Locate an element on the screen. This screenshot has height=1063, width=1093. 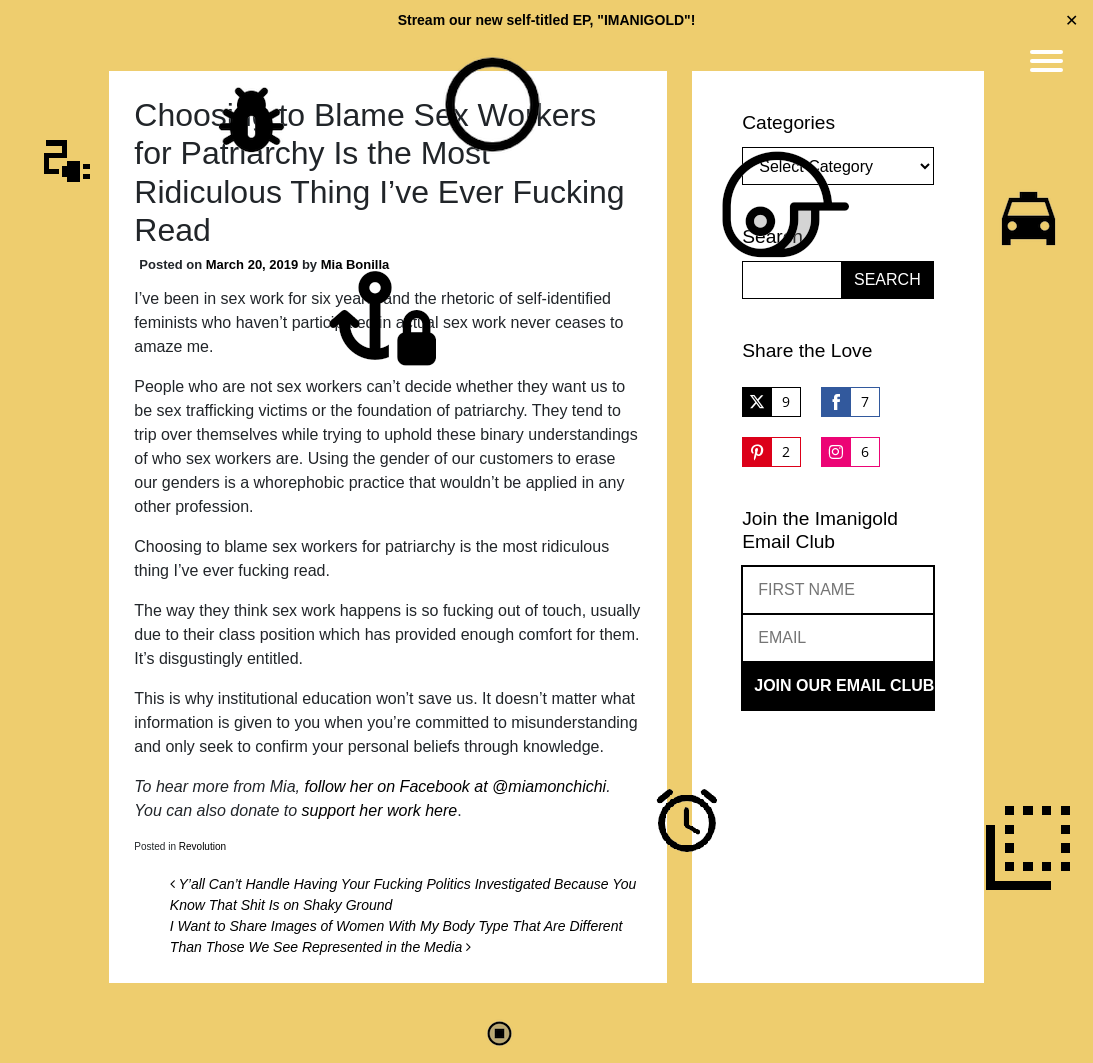
stop media playback is located at coordinates (499, 1033).